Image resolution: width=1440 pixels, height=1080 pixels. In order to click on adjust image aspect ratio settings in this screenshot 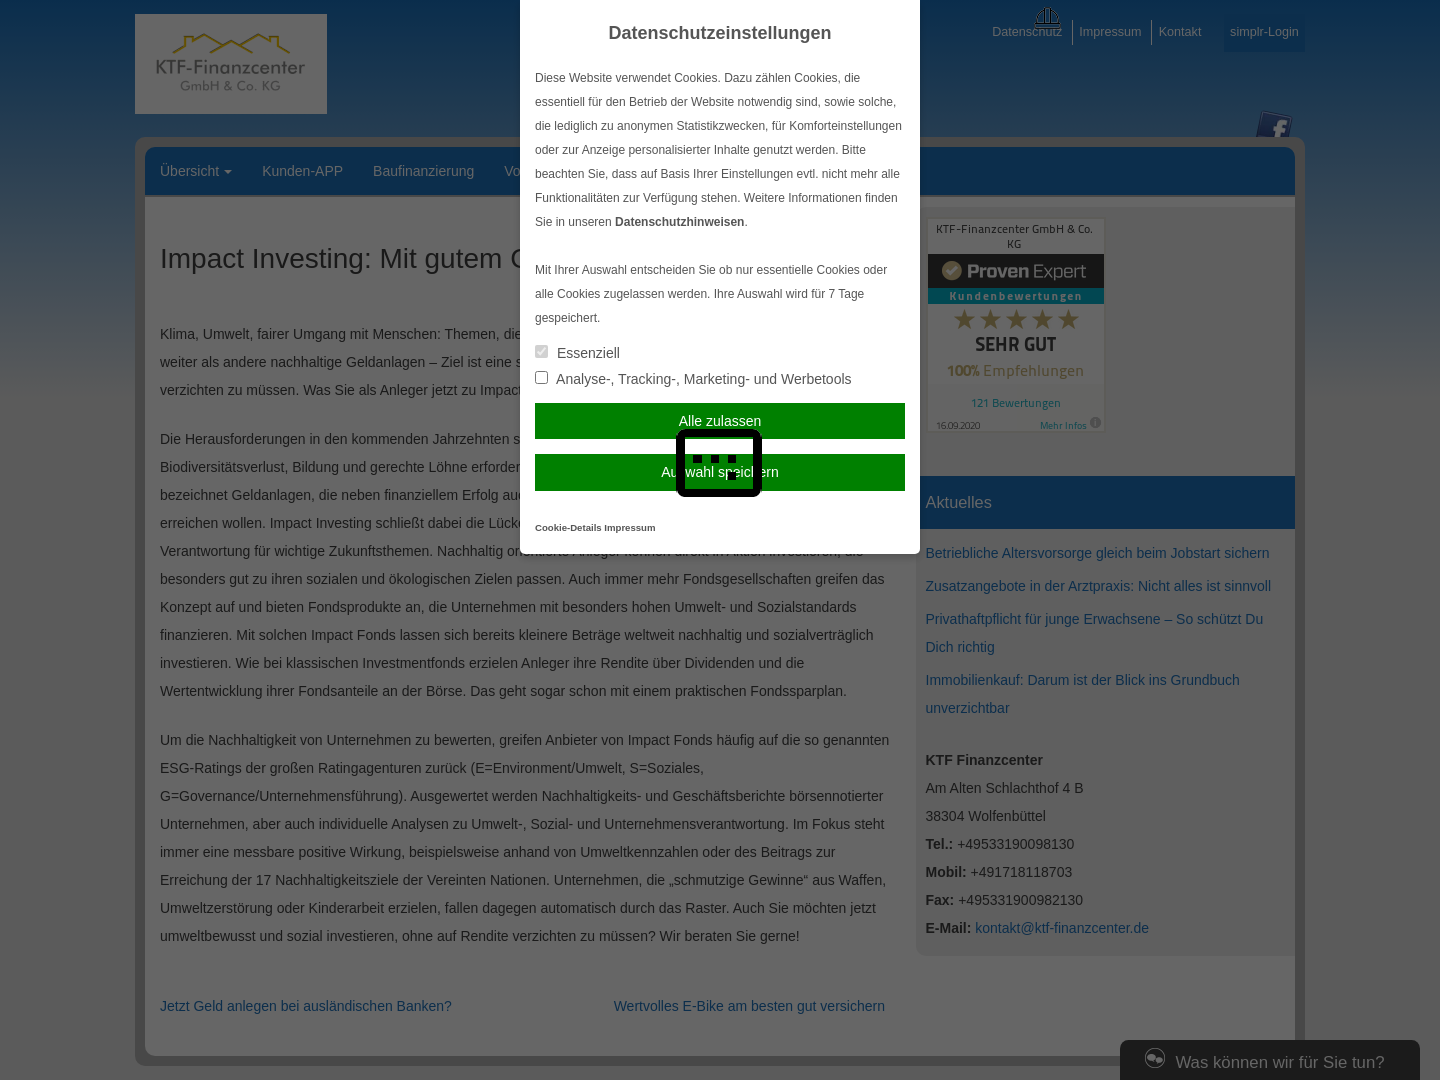, I will do `click(719, 463)`.